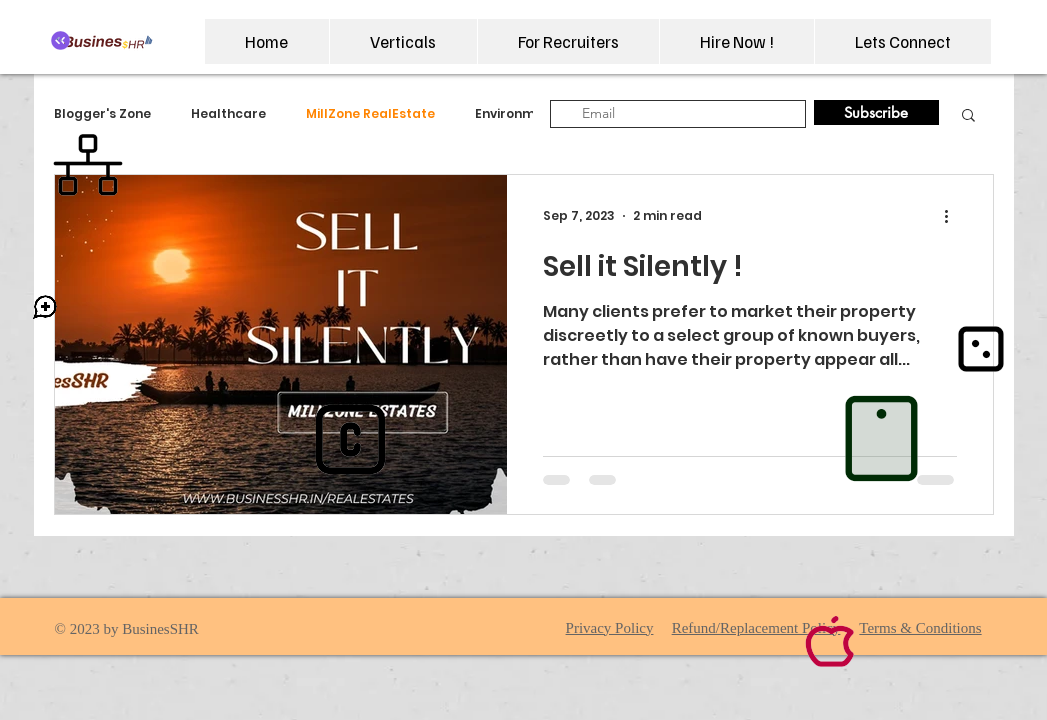 Image resolution: width=1047 pixels, height=720 pixels. Describe the element at coordinates (88, 166) in the screenshot. I see `view network connections` at that location.